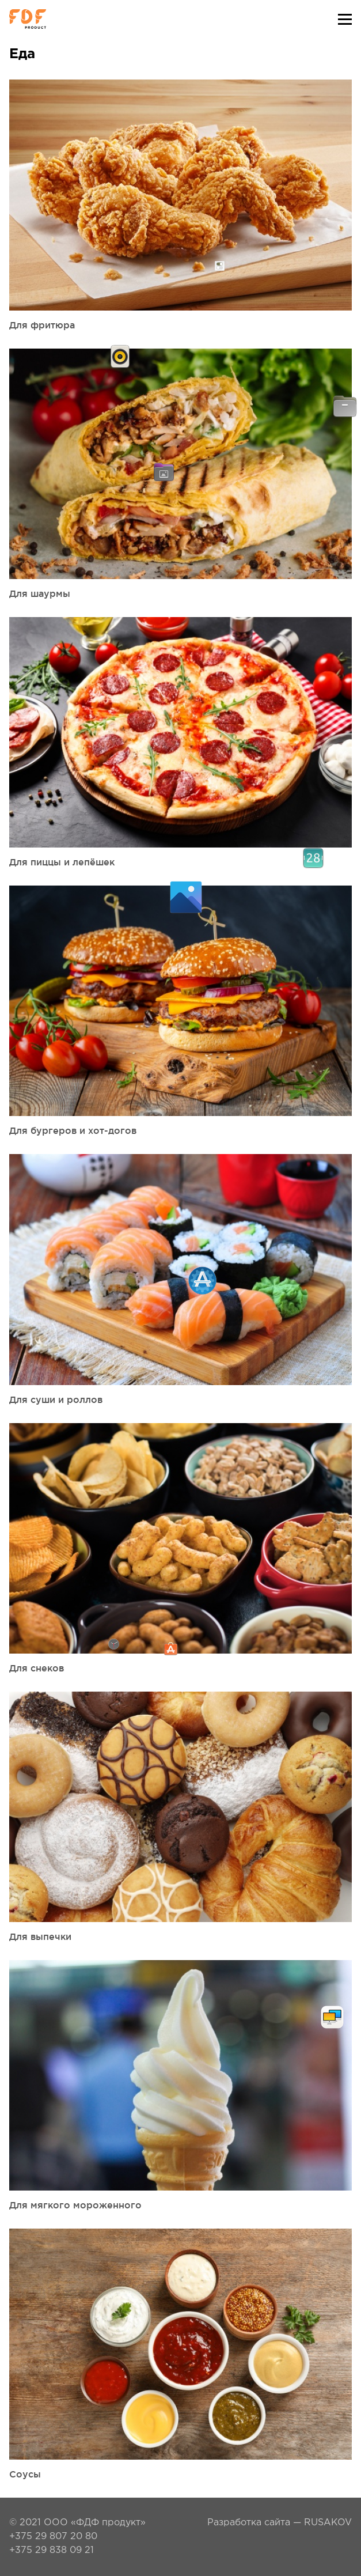 The height and width of the screenshot is (2576, 361). I want to click on open putty ssh terminal application, so click(332, 2017).